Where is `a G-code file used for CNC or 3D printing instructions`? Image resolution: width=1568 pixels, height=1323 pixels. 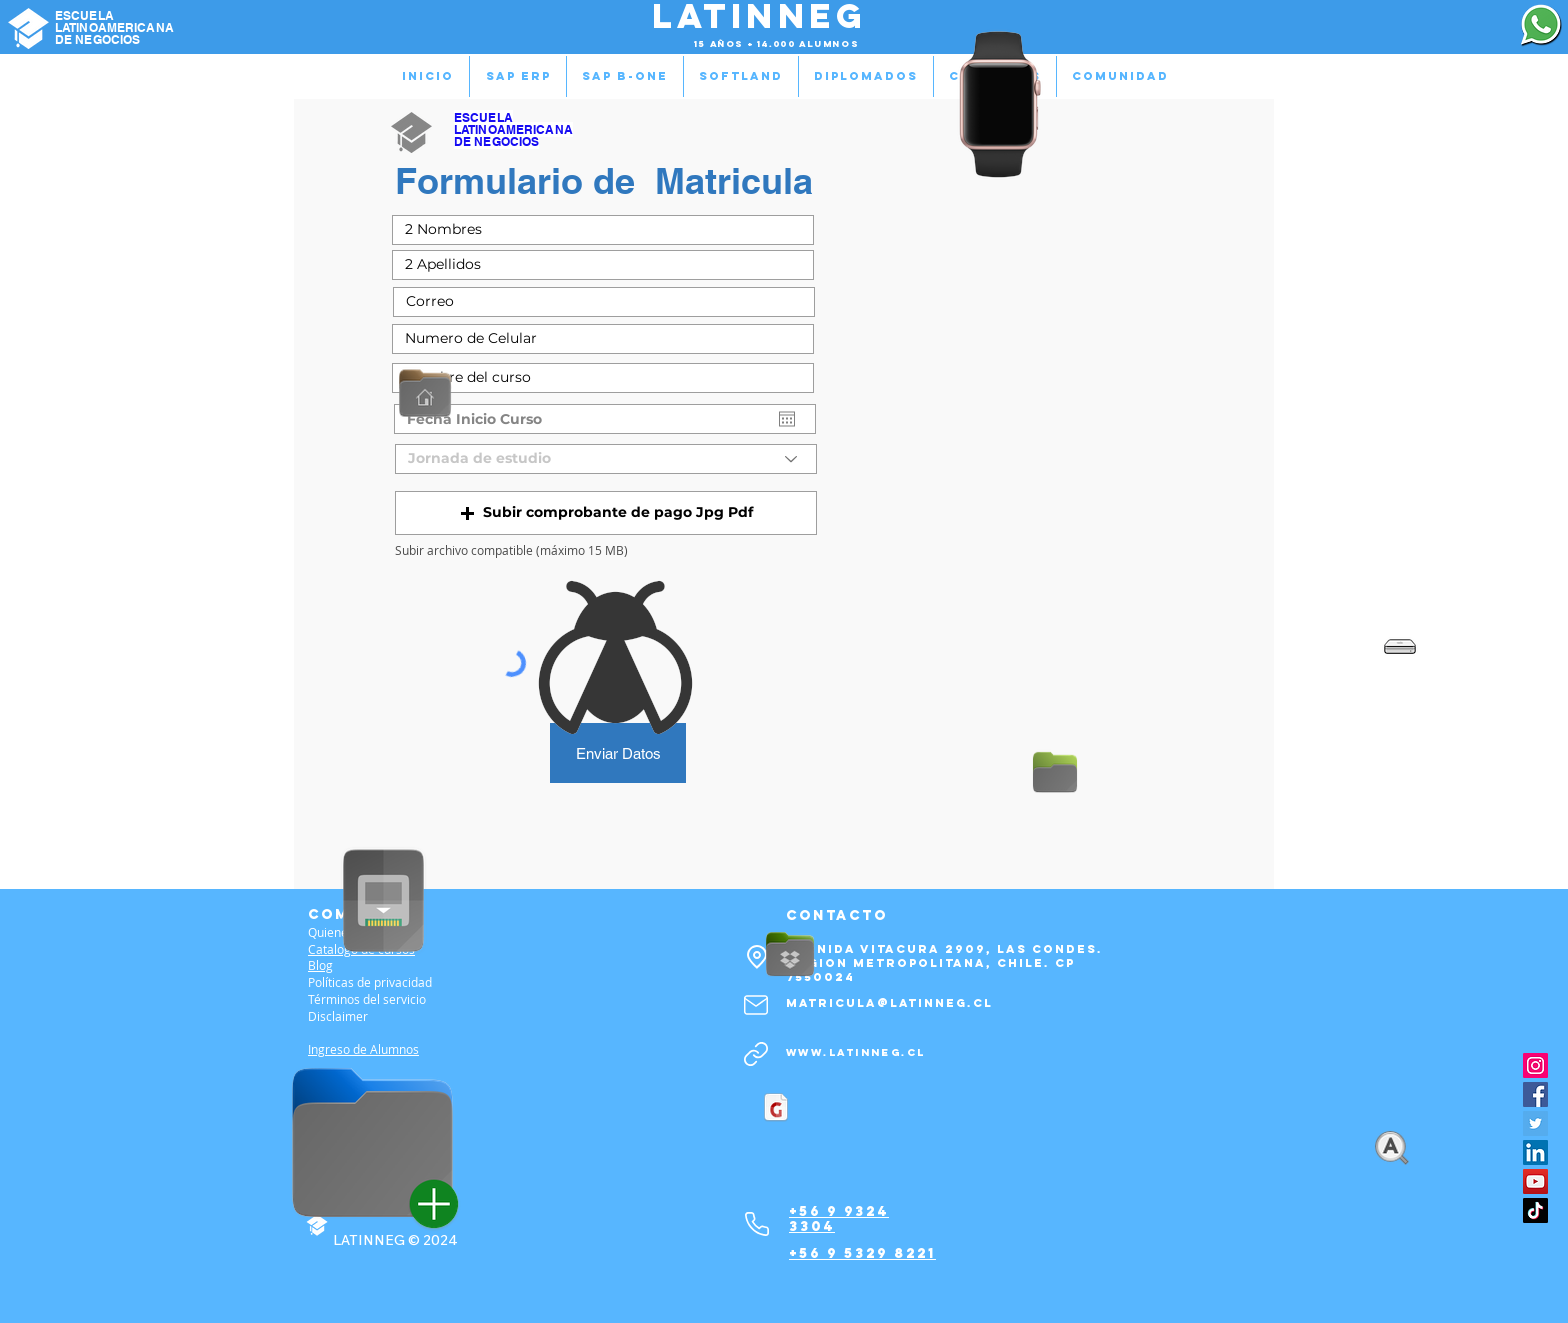
a G-code file used for CNC or 3D printing instructions is located at coordinates (776, 1107).